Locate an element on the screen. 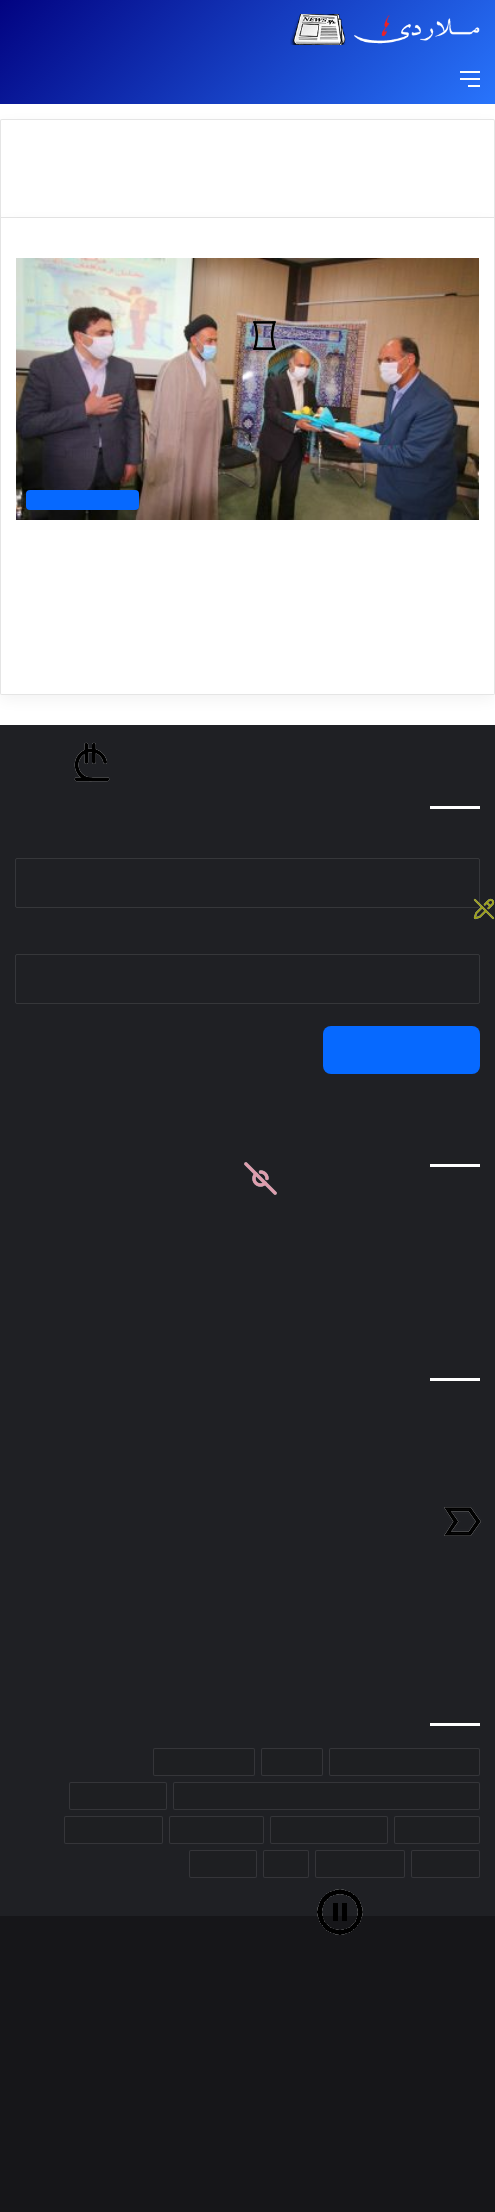 Image resolution: width=495 pixels, height=2212 pixels. mark a message or item as important is located at coordinates (462, 1521).